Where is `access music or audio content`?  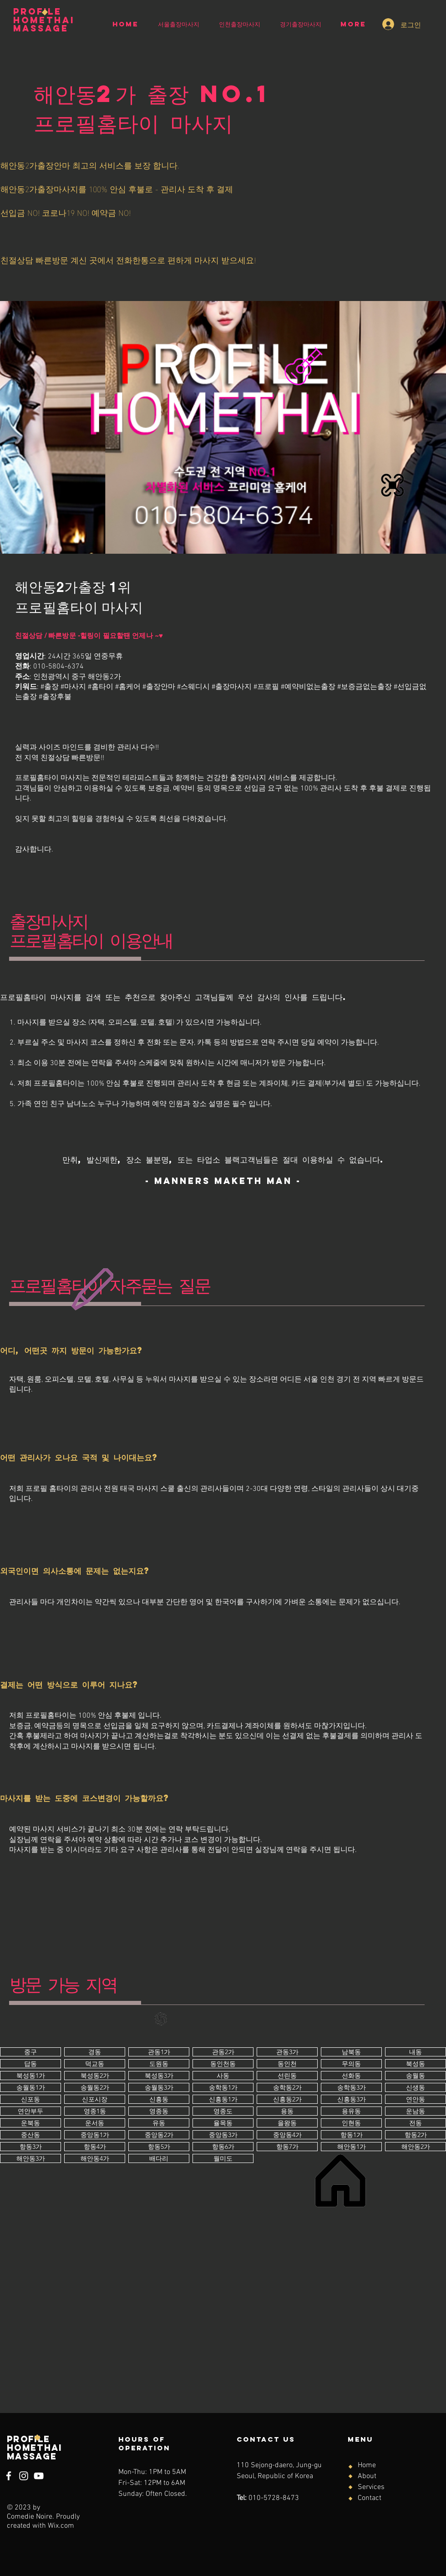 access music or audio content is located at coordinates (303, 367).